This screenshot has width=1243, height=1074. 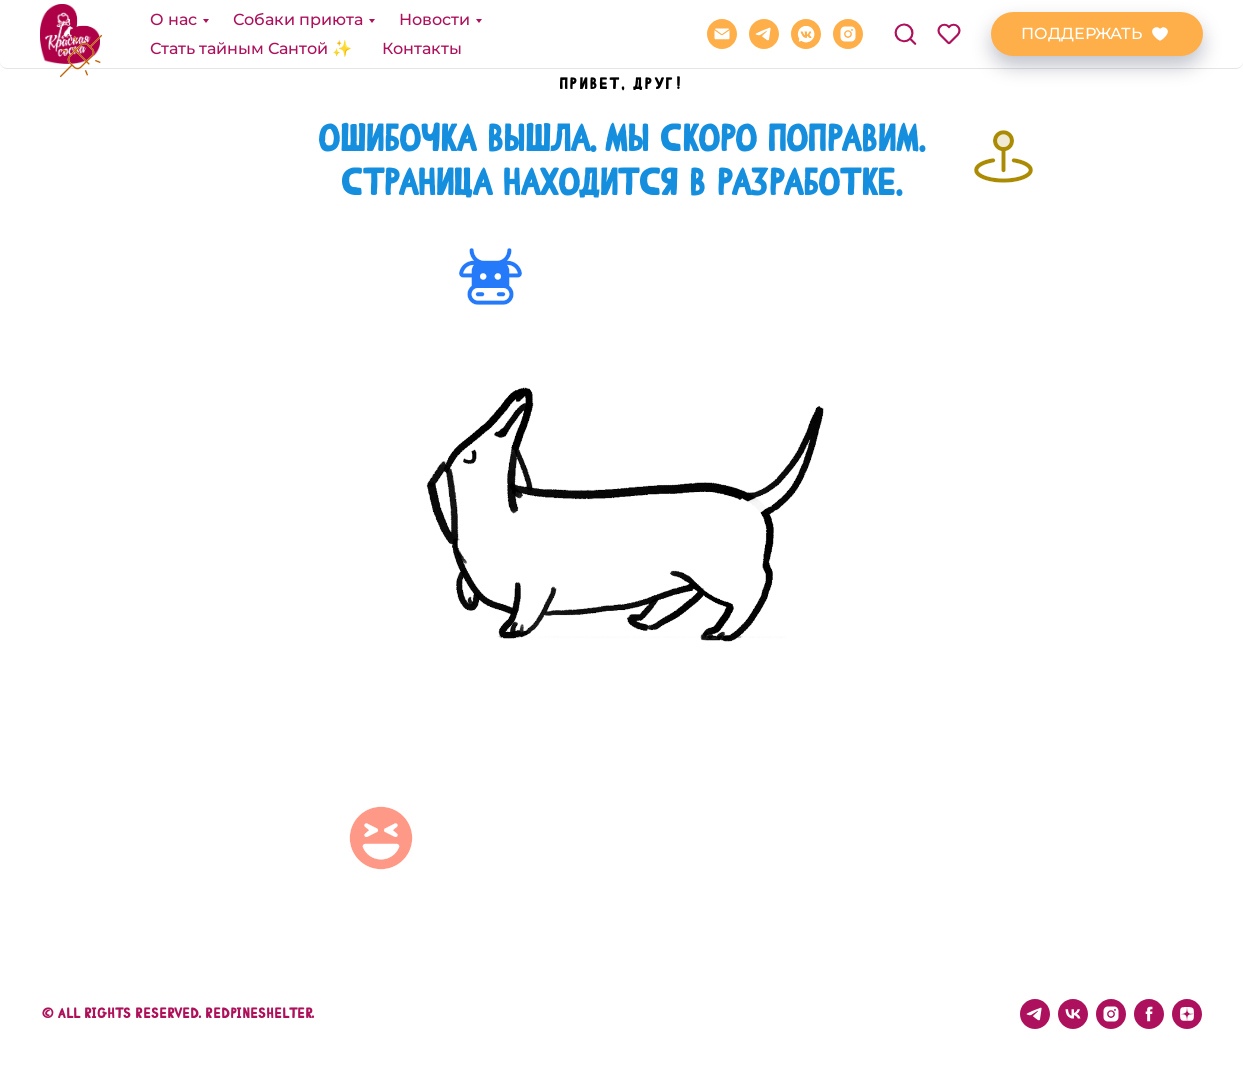 What do you see at coordinates (490, 277) in the screenshot?
I see `indicates dairy or farm-related content` at bounding box center [490, 277].